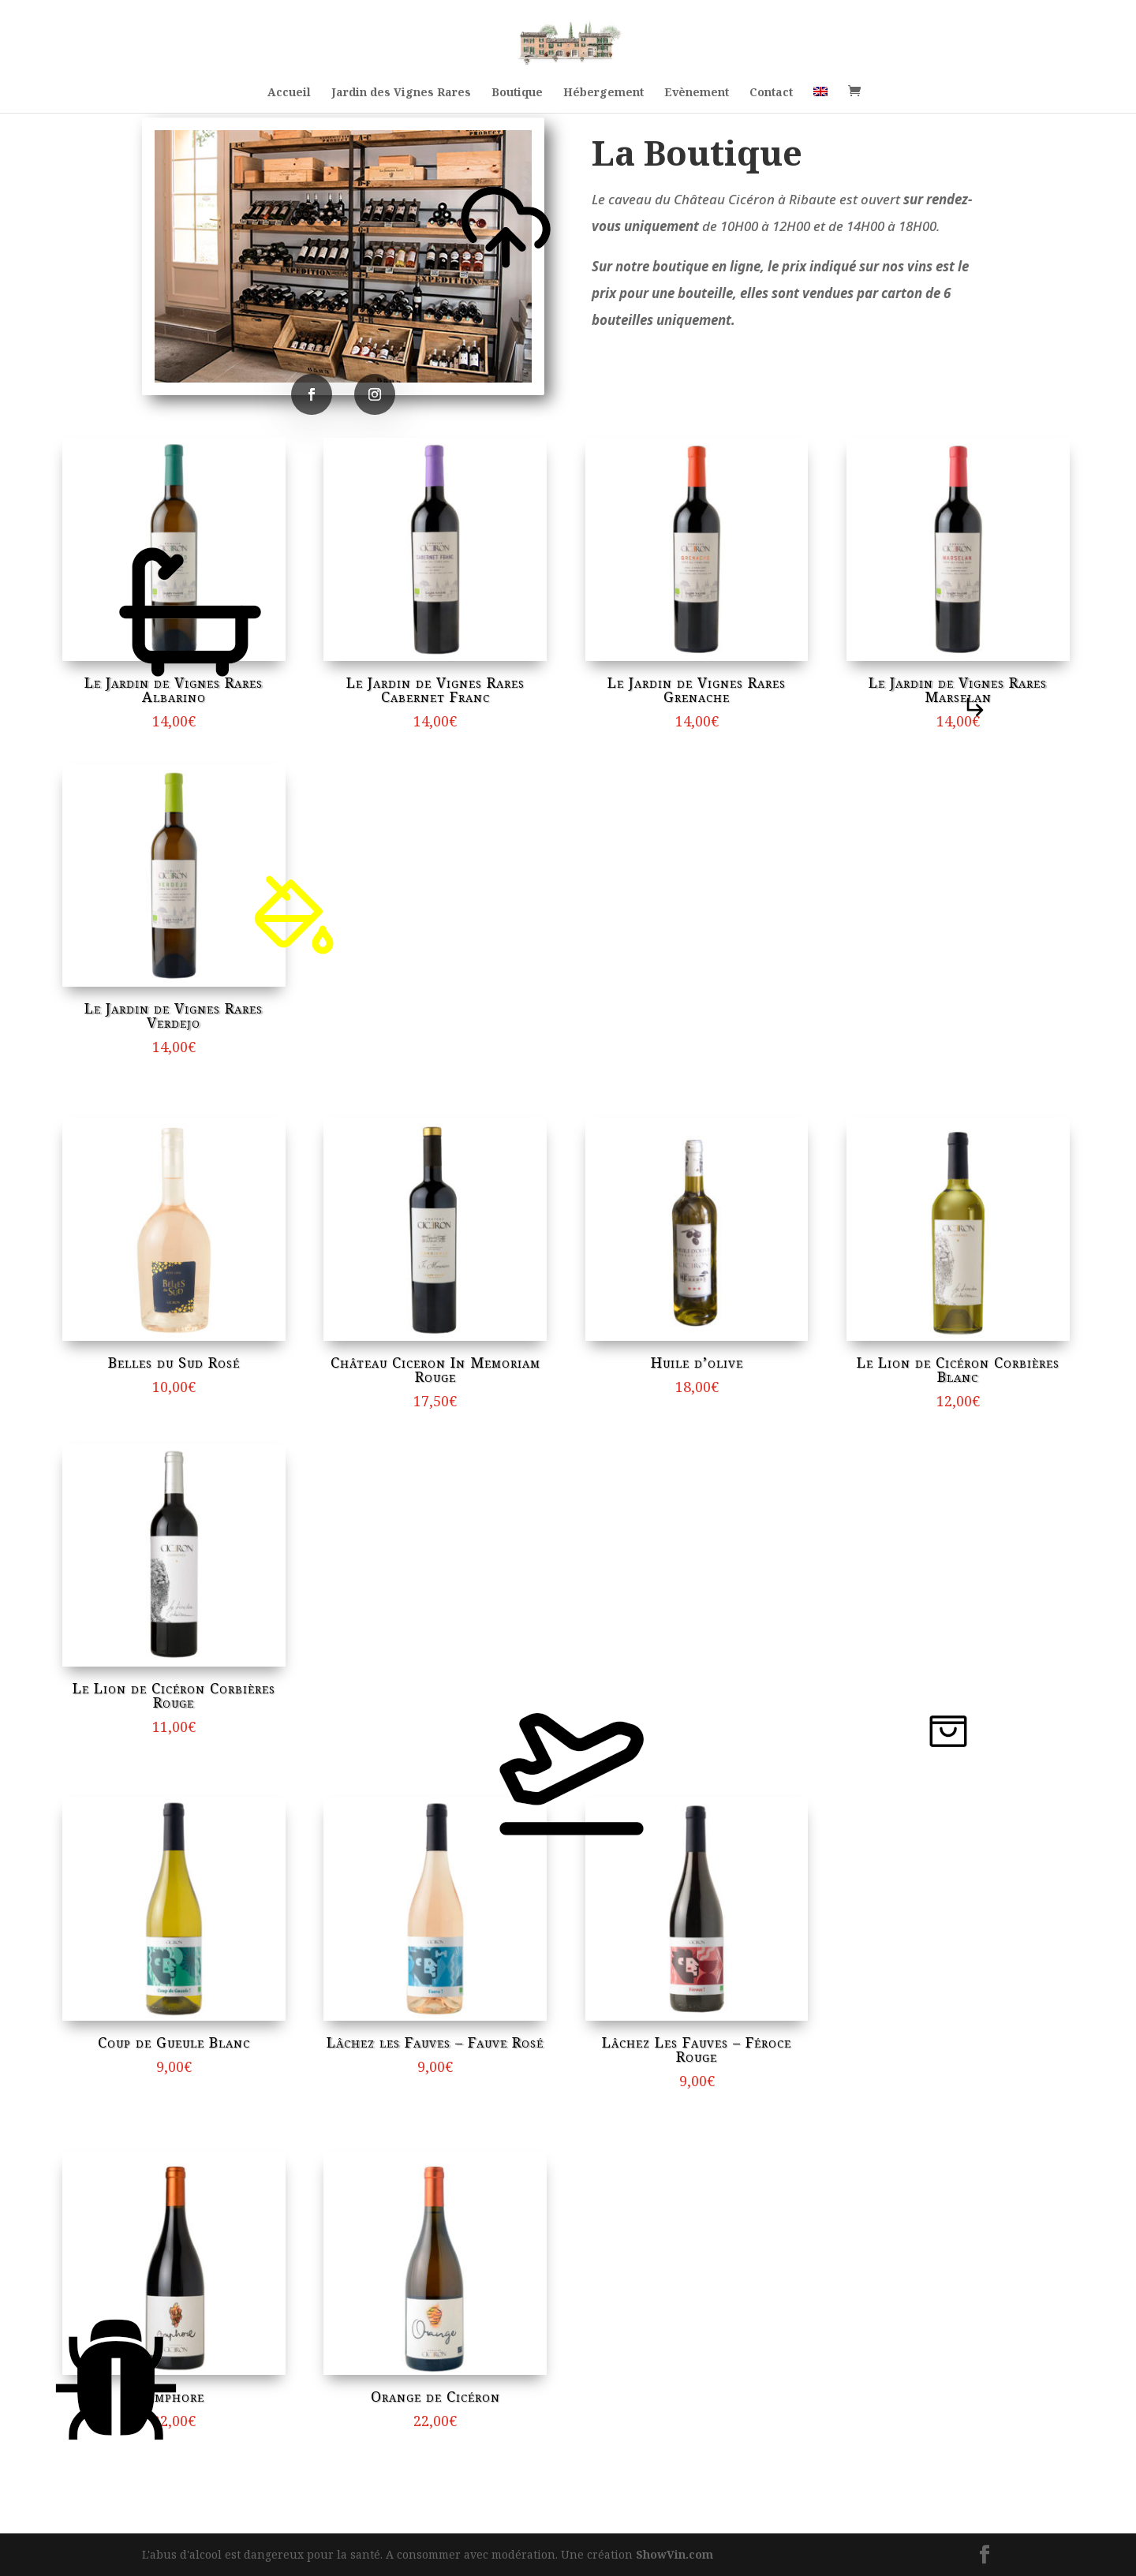 Image resolution: width=1136 pixels, height=2576 pixels. Describe the element at coordinates (506, 227) in the screenshot. I see `upload file to cloud storage` at that location.